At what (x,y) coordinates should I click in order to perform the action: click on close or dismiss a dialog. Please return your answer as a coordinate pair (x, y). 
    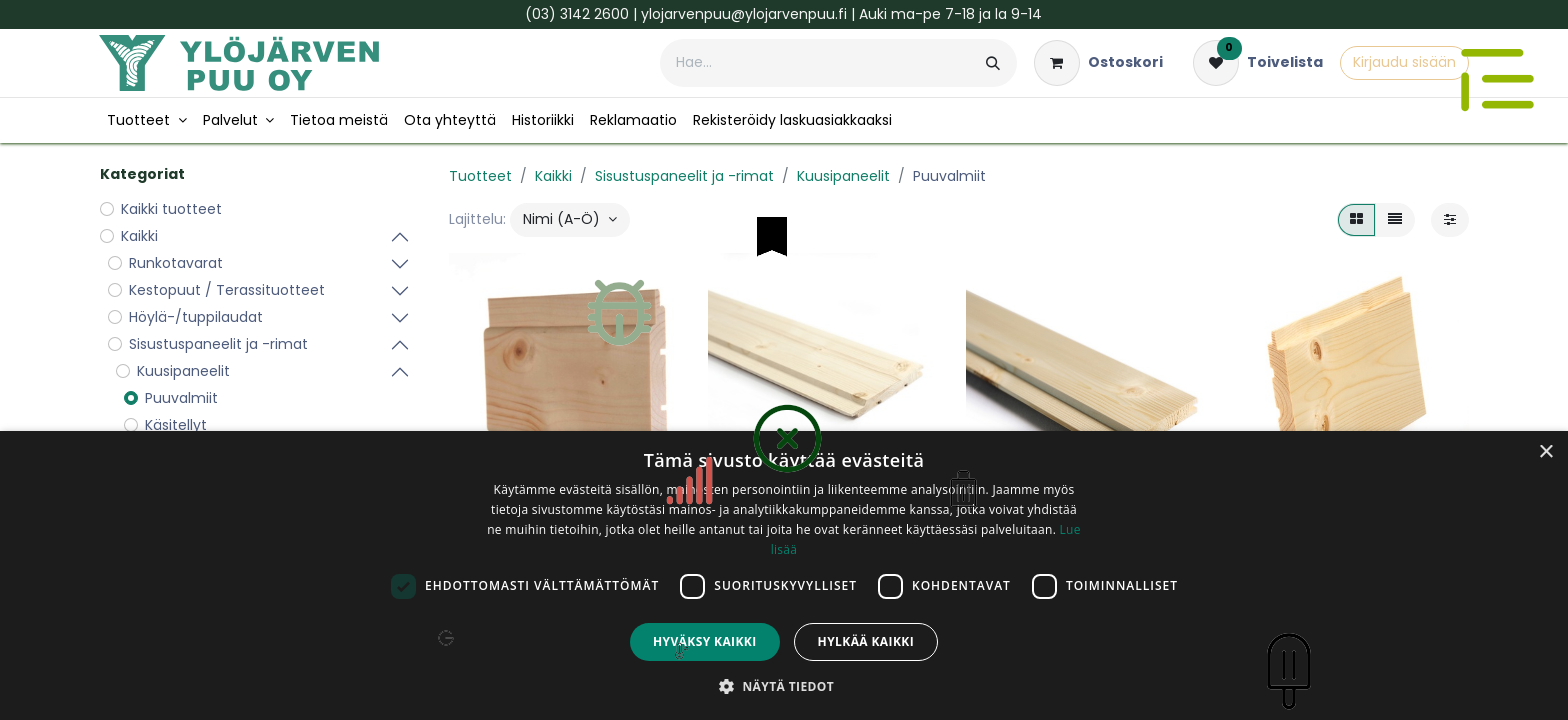
    Looking at the image, I should click on (787, 438).